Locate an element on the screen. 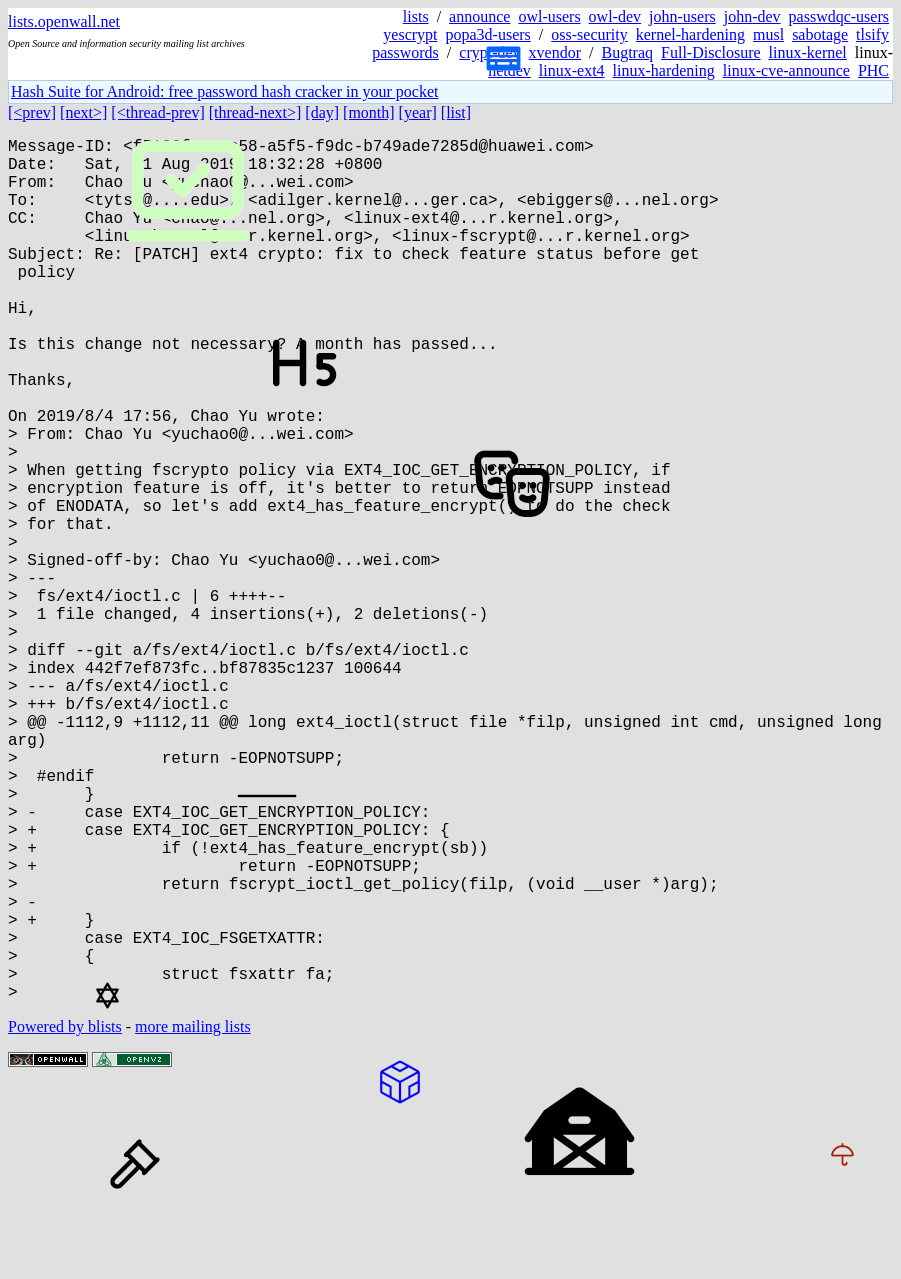 This screenshot has height=1279, width=901. device verification complete is located at coordinates (188, 191).